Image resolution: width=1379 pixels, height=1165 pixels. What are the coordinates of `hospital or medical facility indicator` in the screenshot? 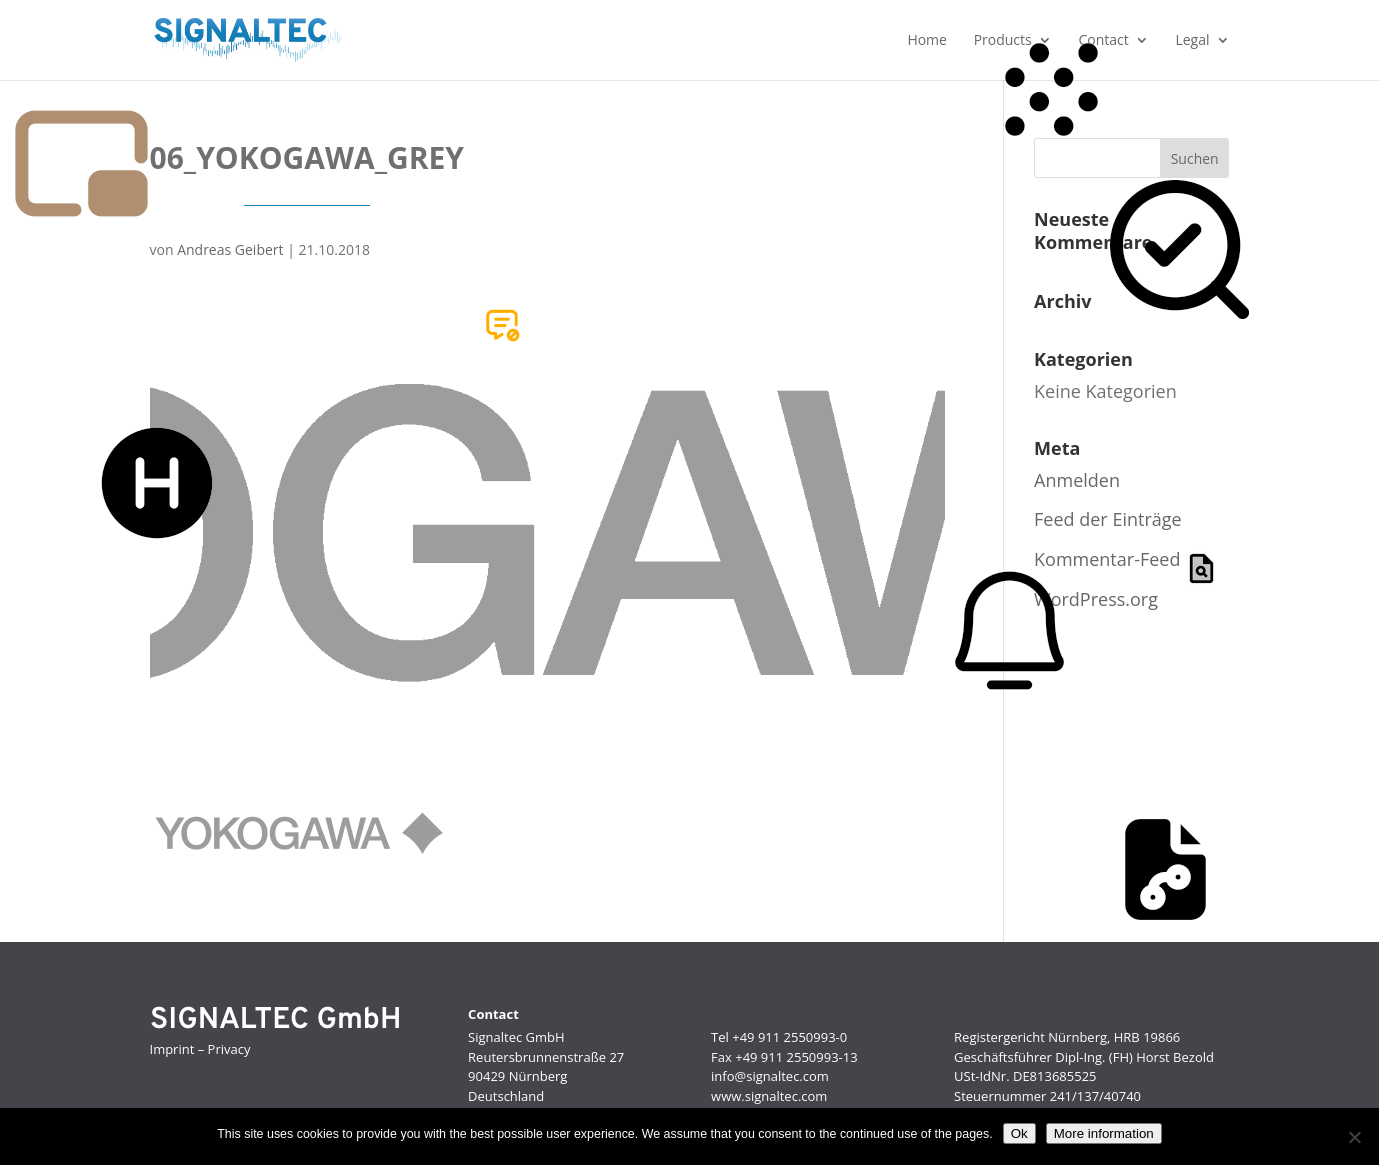 It's located at (157, 483).